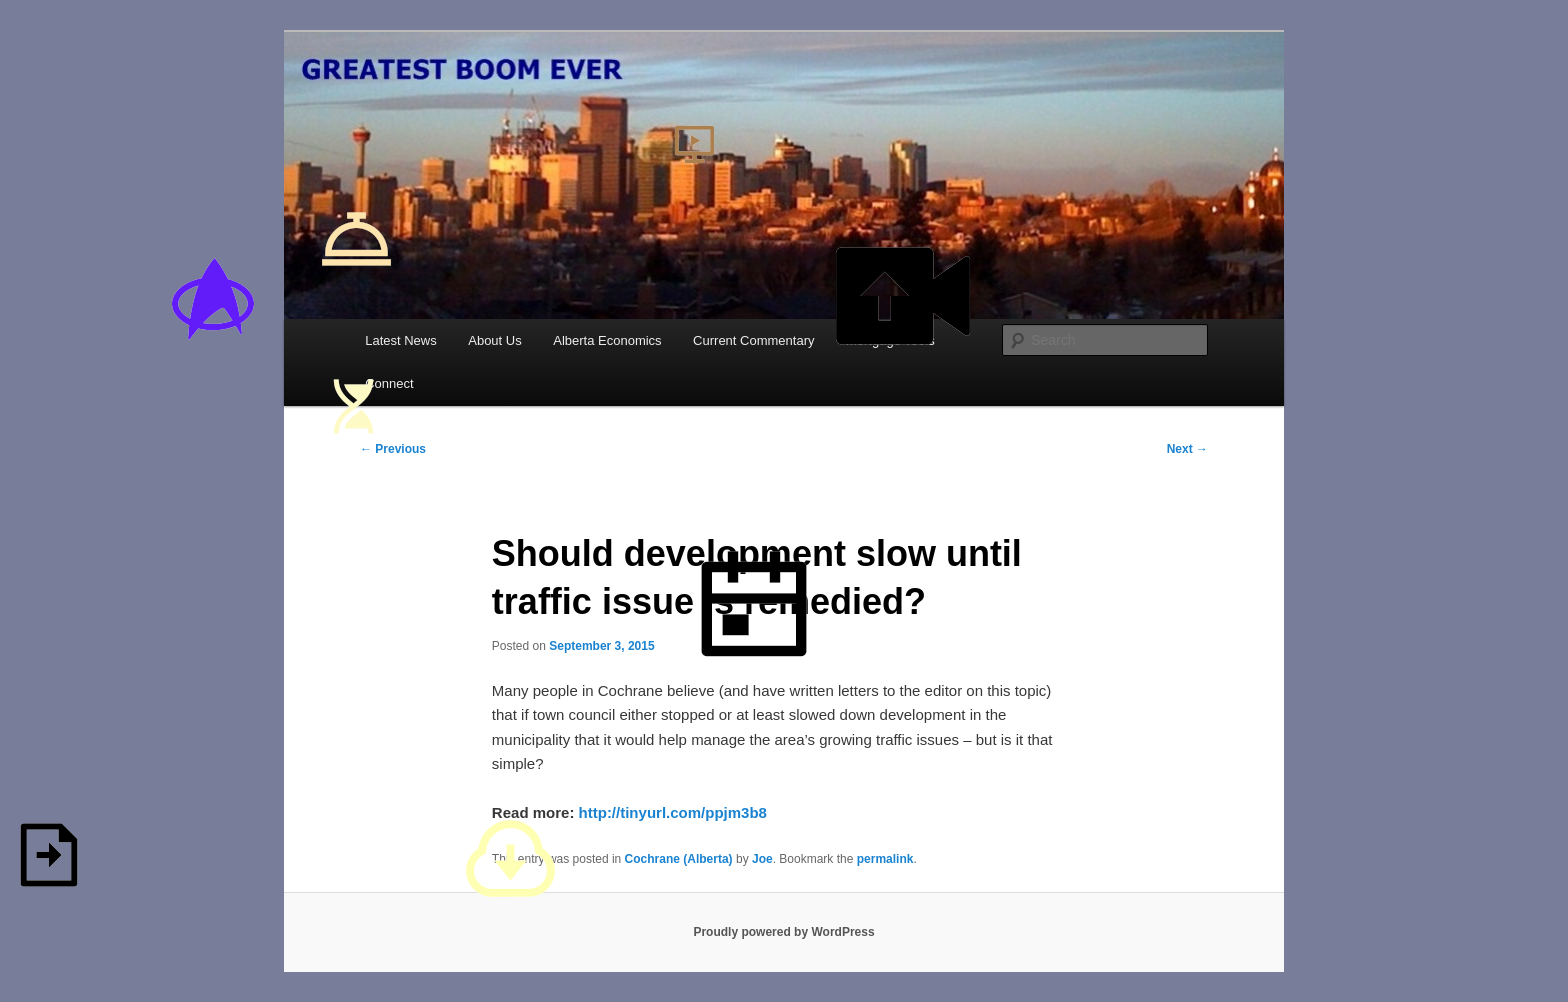 Image resolution: width=1568 pixels, height=1002 pixels. What do you see at coordinates (694, 143) in the screenshot?
I see `start a slideshow presentation` at bounding box center [694, 143].